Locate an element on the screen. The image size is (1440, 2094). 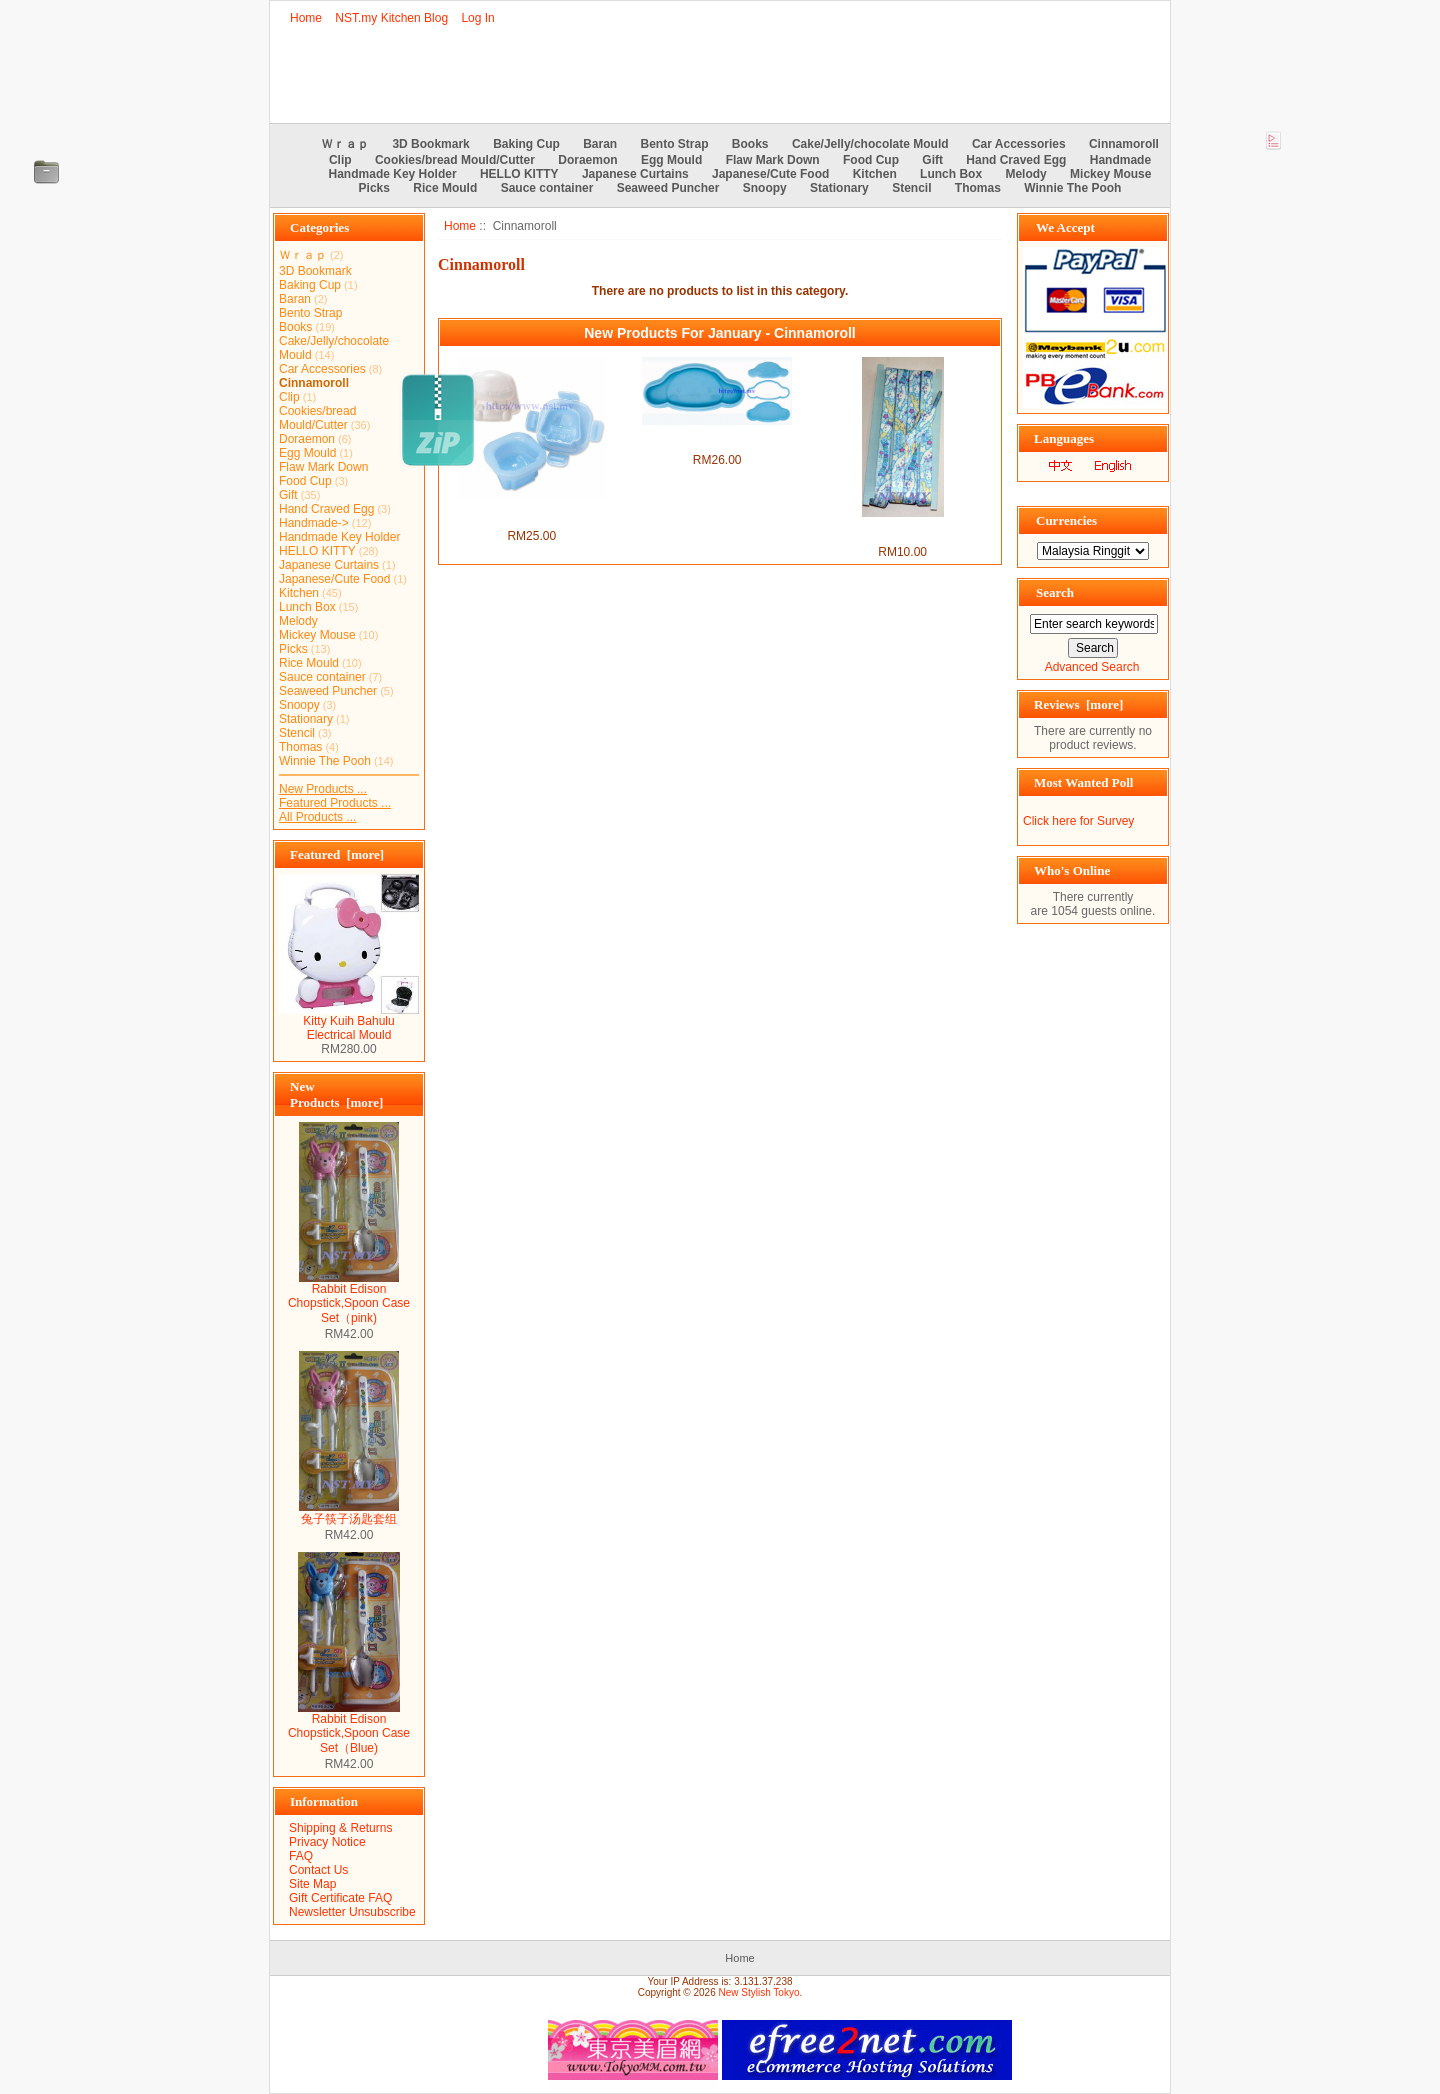
an mpegurl audio playlist file is located at coordinates (1273, 140).